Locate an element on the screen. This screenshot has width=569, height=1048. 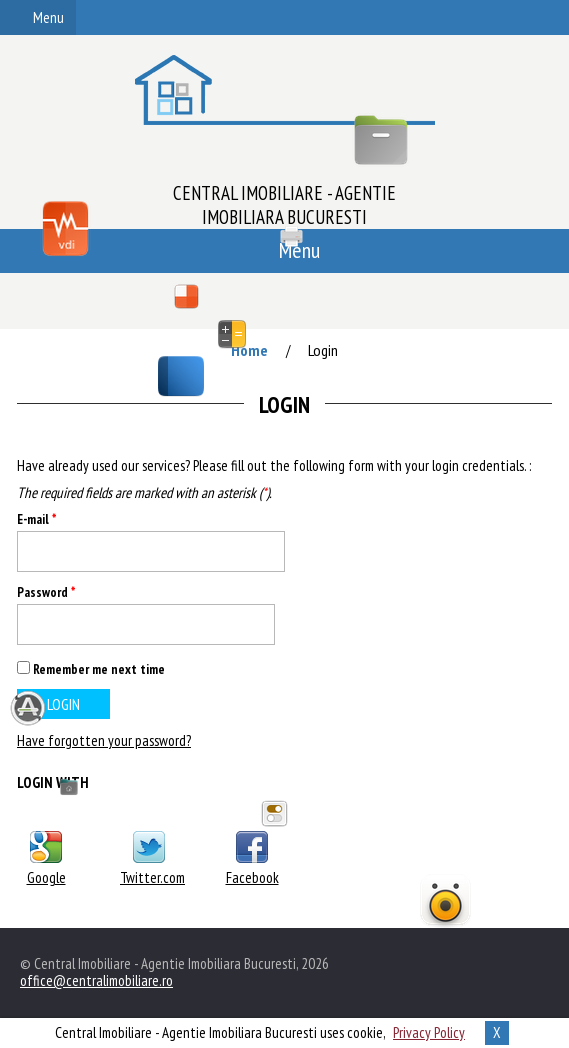
open the calculator app is located at coordinates (232, 334).